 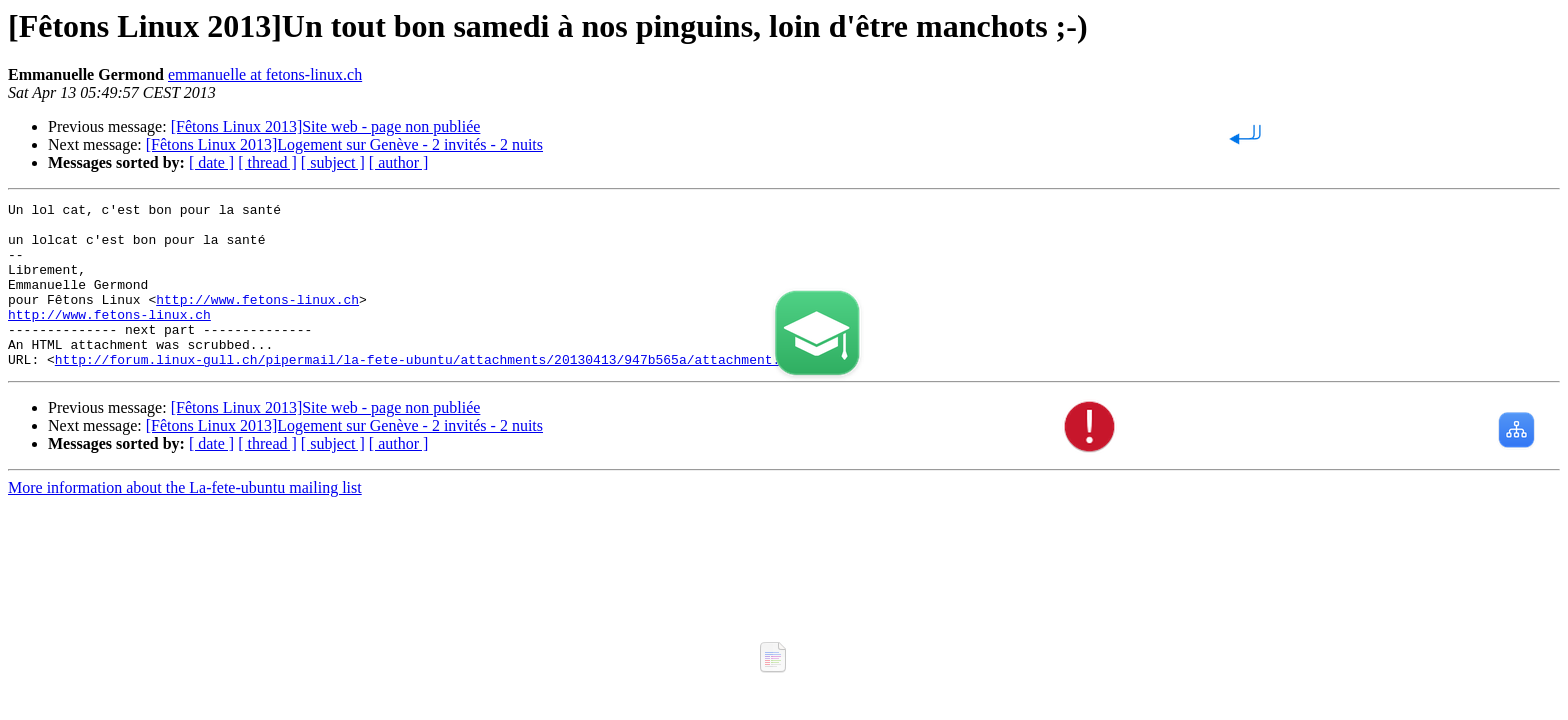 What do you see at coordinates (1089, 426) in the screenshot?
I see `indicates a critical error or danger state` at bounding box center [1089, 426].